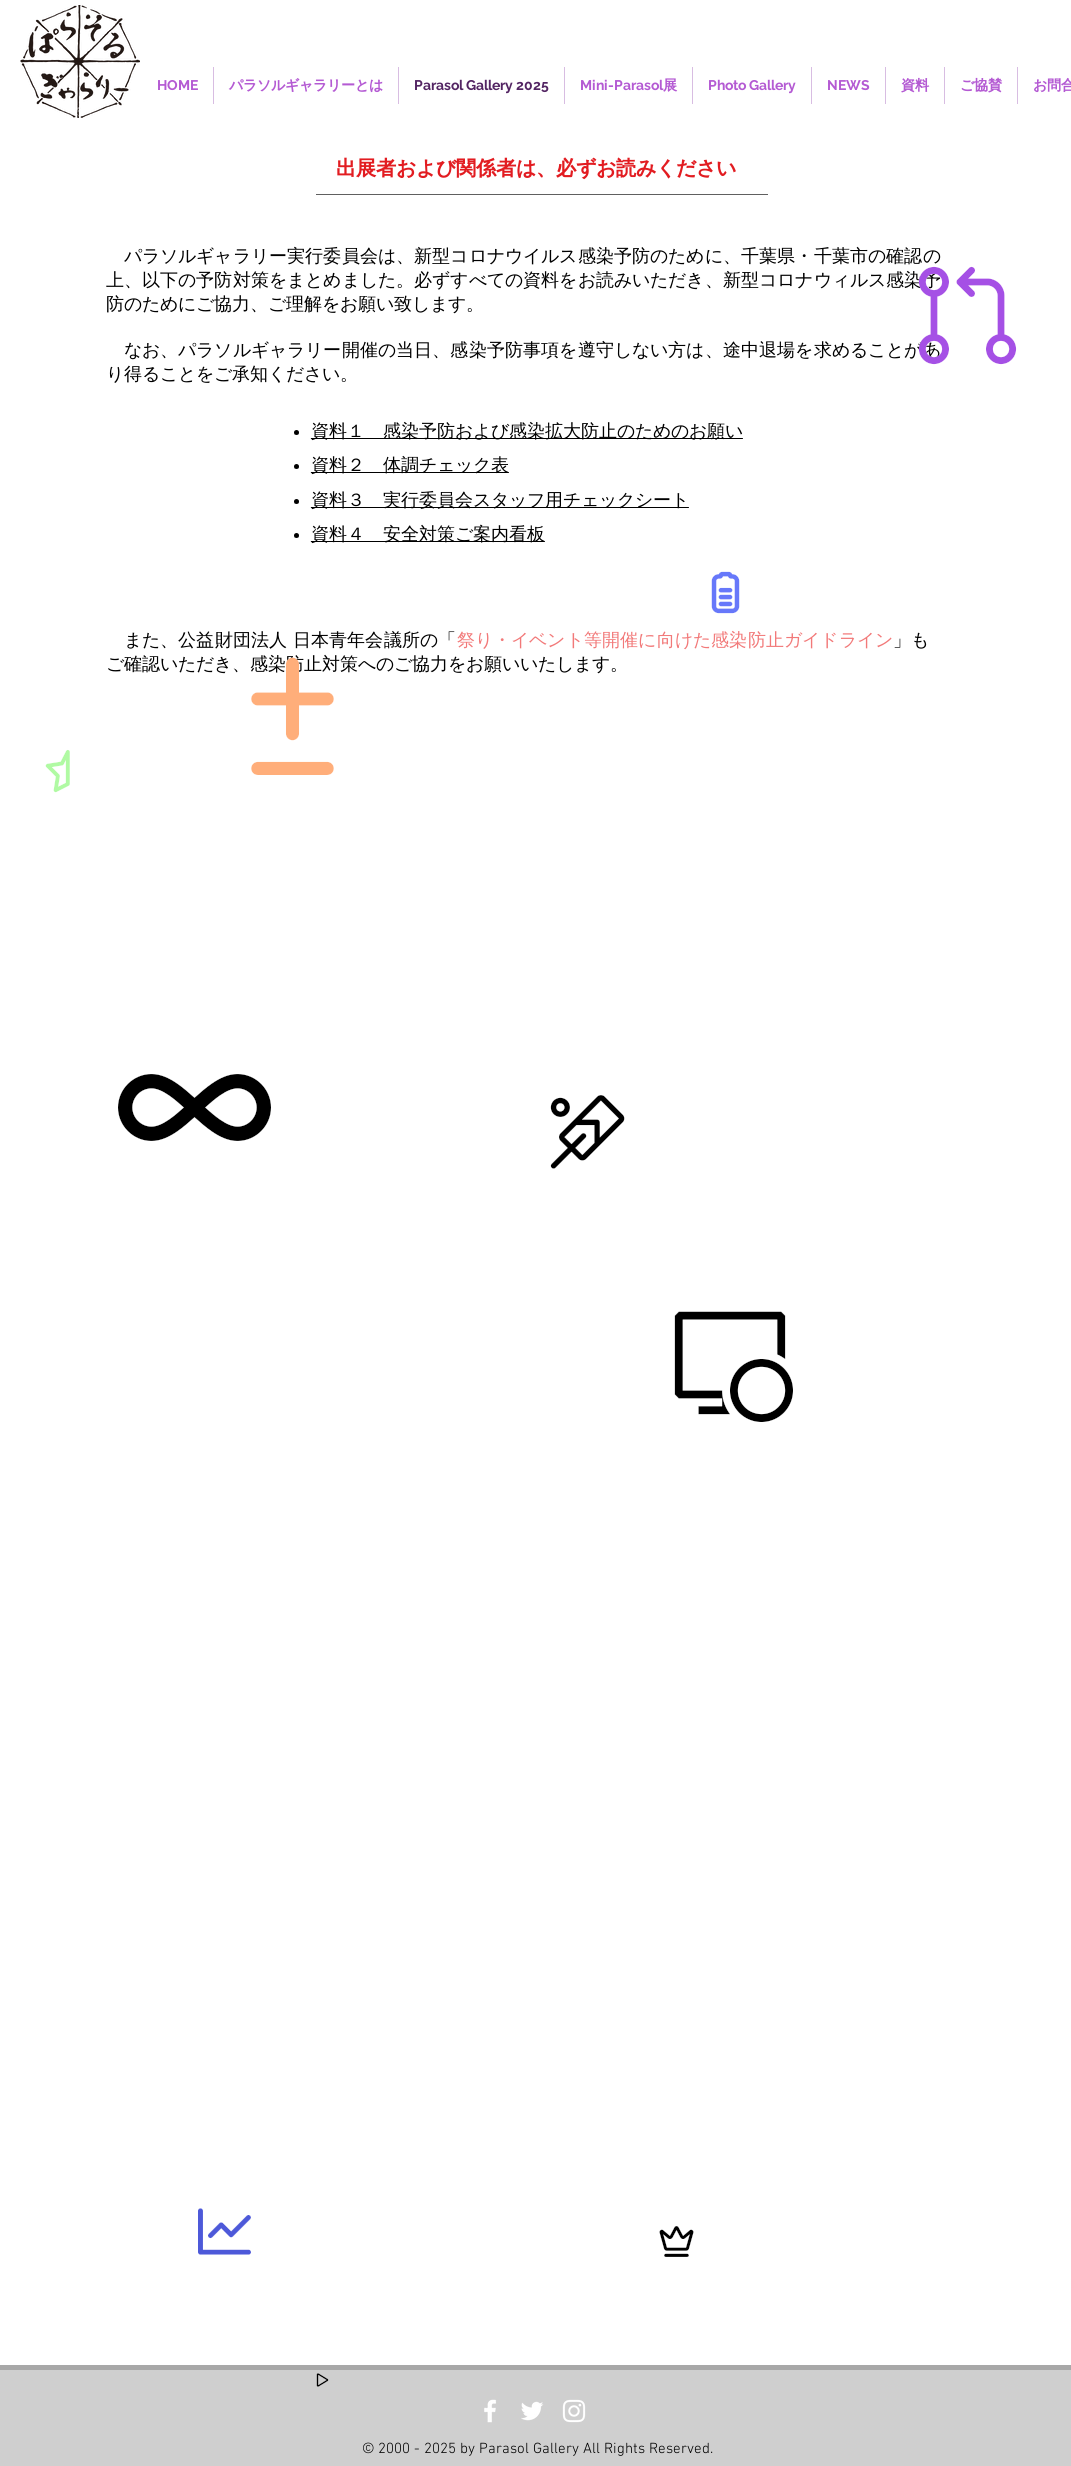  What do you see at coordinates (676, 2241) in the screenshot?
I see `indicates premium or pro membership status` at bounding box center [676, 2241].